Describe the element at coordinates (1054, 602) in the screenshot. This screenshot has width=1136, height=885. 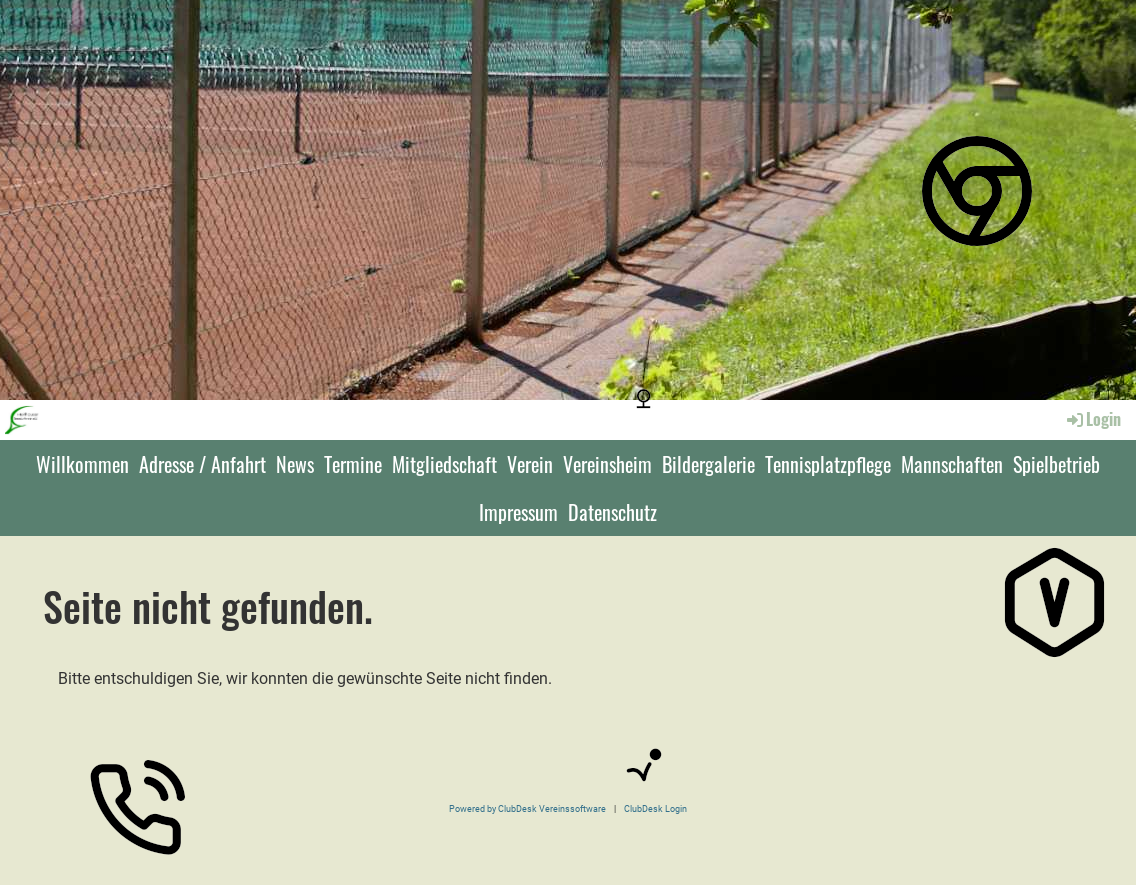
I see `version indicator or version number badge` at that location.